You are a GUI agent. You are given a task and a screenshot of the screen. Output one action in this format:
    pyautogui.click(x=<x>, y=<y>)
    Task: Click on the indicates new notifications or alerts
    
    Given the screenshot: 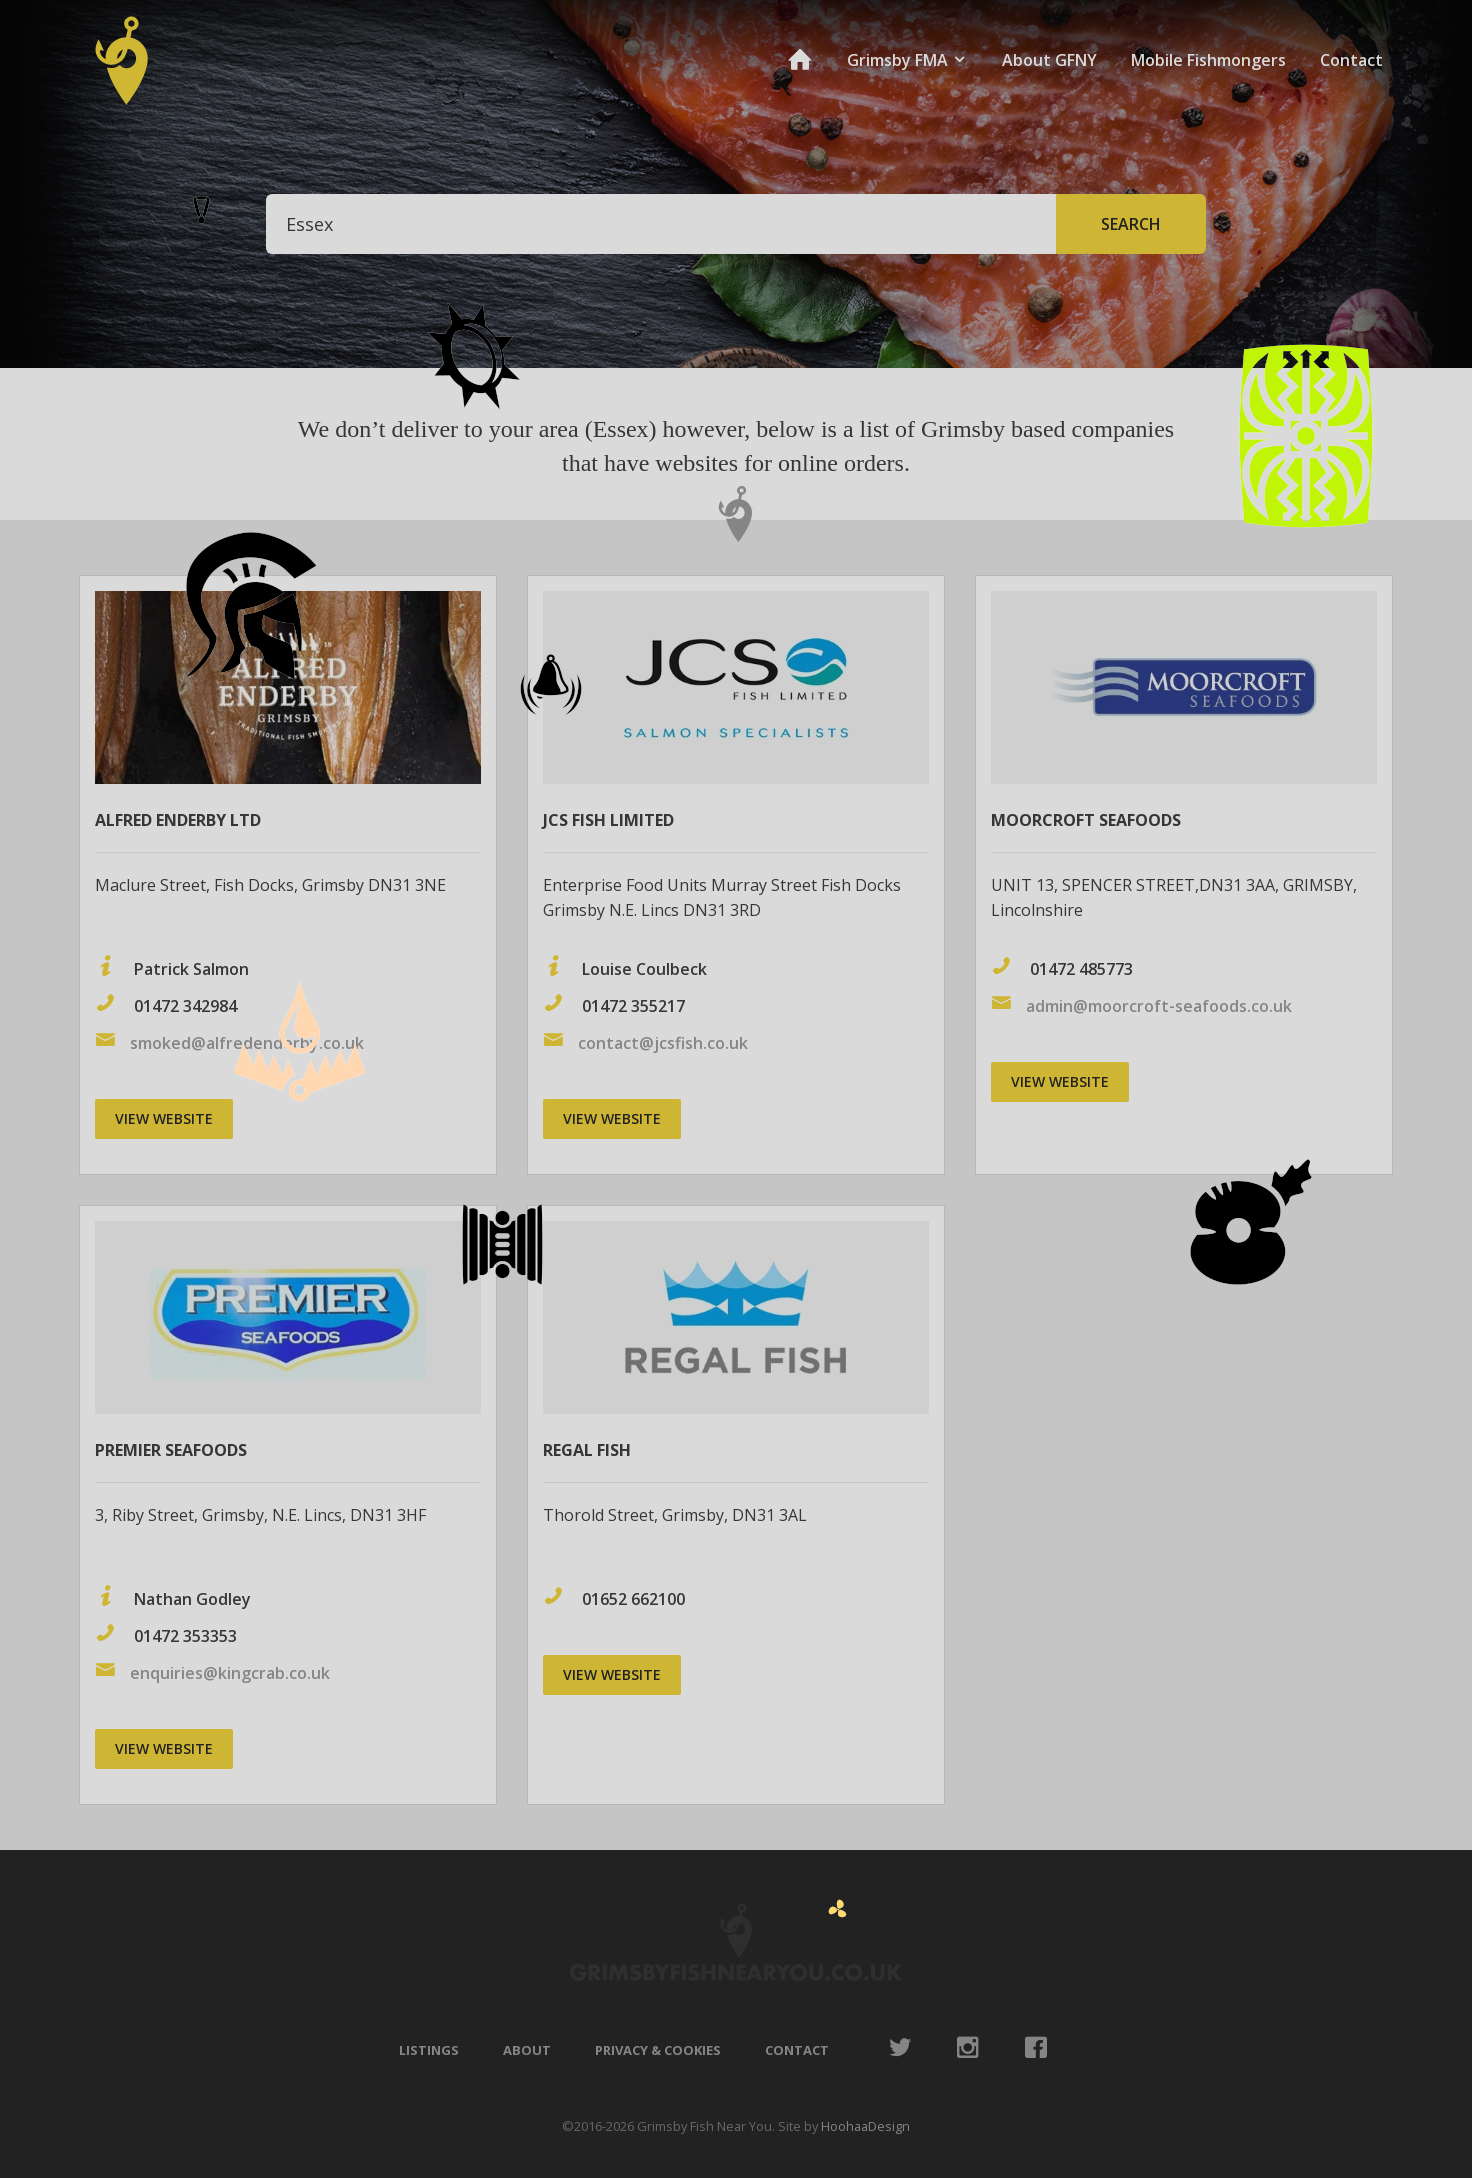 What is the action you would take?
    pyautogui.click(x=551, y=684)
    